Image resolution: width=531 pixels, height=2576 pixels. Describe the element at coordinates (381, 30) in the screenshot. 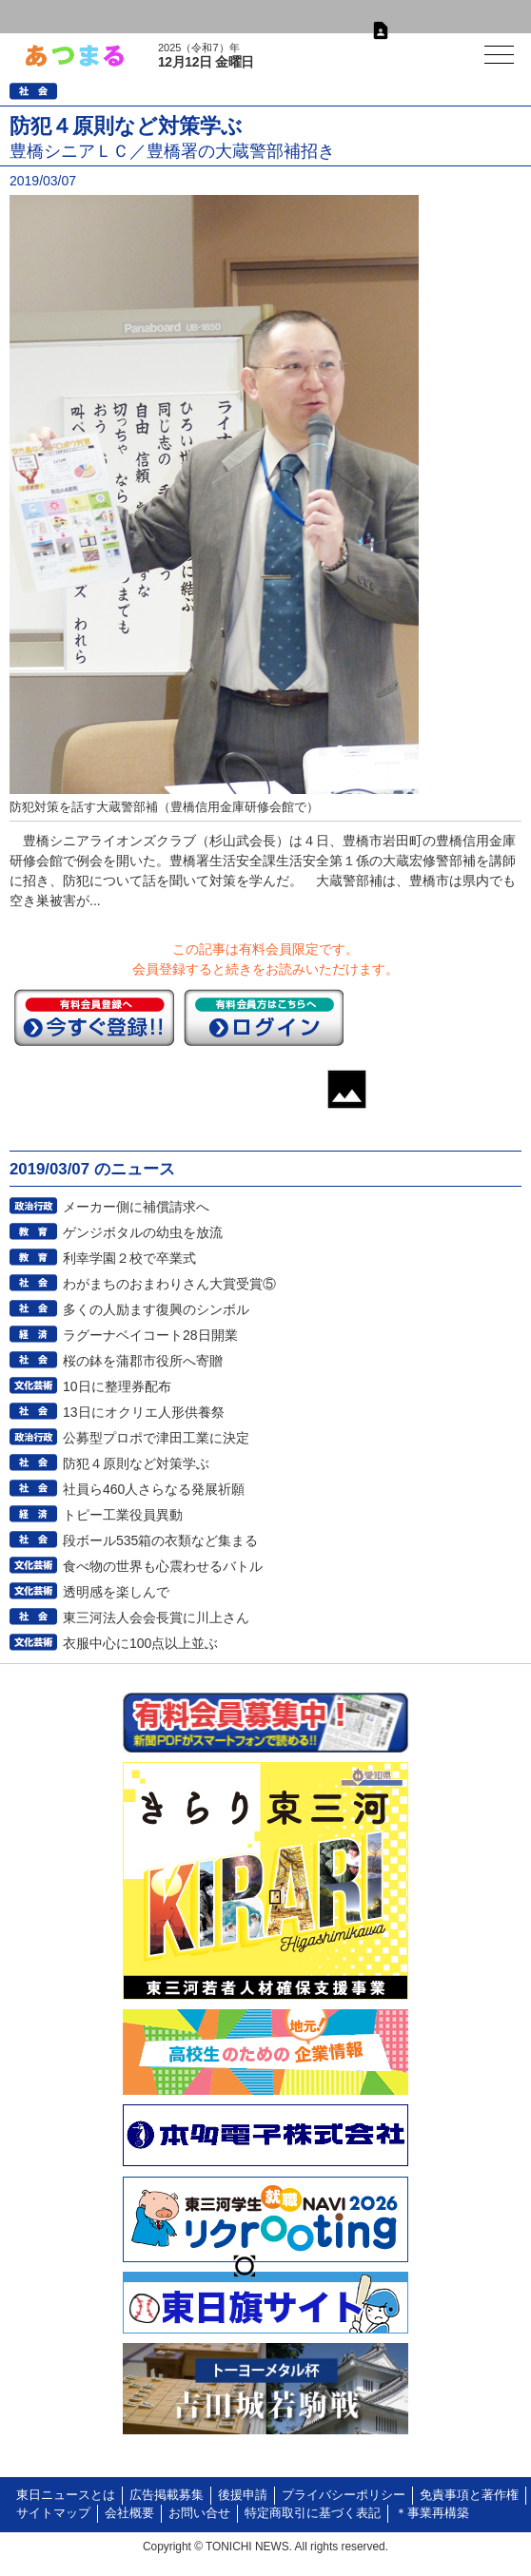

I see `view contact details` at that location.